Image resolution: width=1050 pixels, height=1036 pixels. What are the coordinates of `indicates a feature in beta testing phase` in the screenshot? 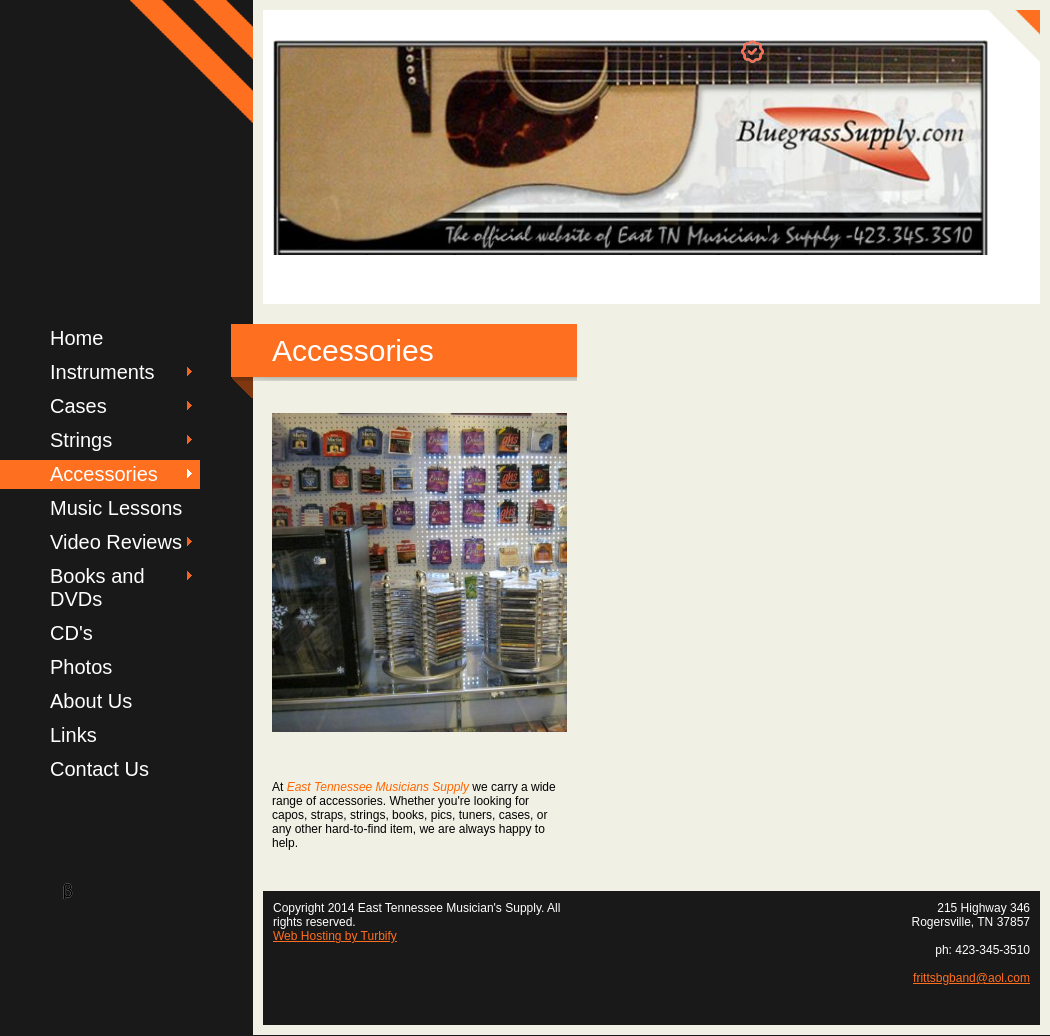 It's located at (67, 890).